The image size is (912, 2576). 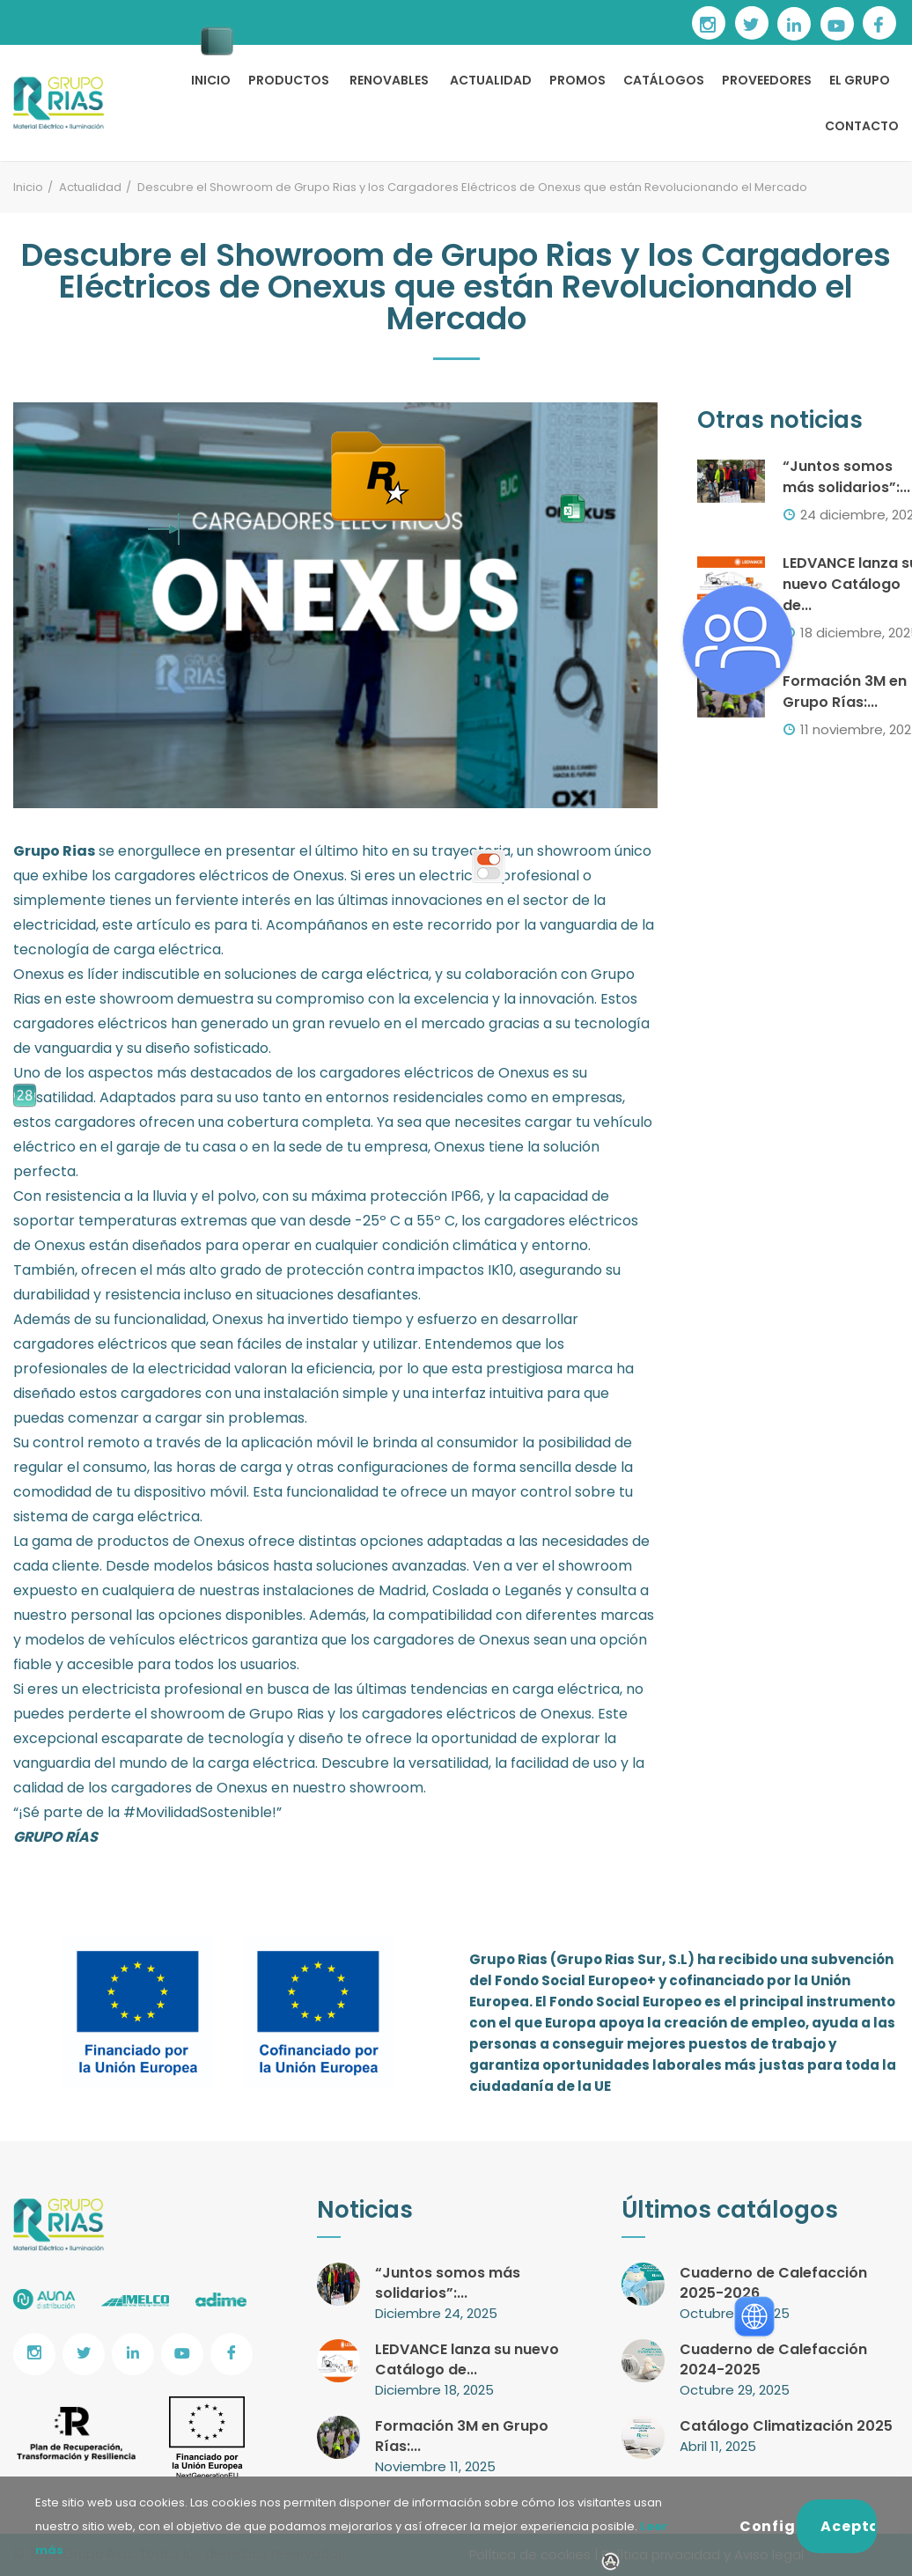 I want to click on open the calendar app, so click(x=25, y=1095).